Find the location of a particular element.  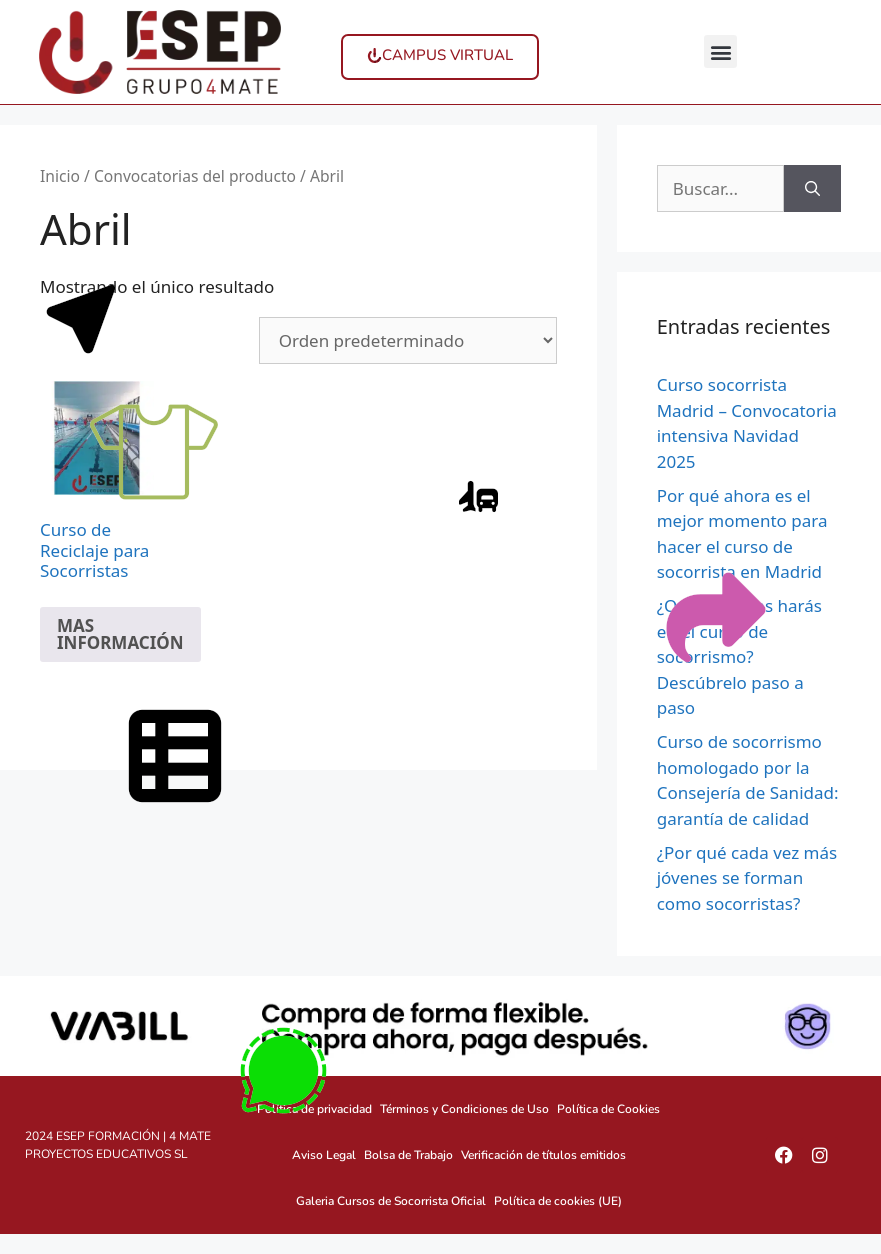

open signal messenger app is located at coordinates (283, 1070).